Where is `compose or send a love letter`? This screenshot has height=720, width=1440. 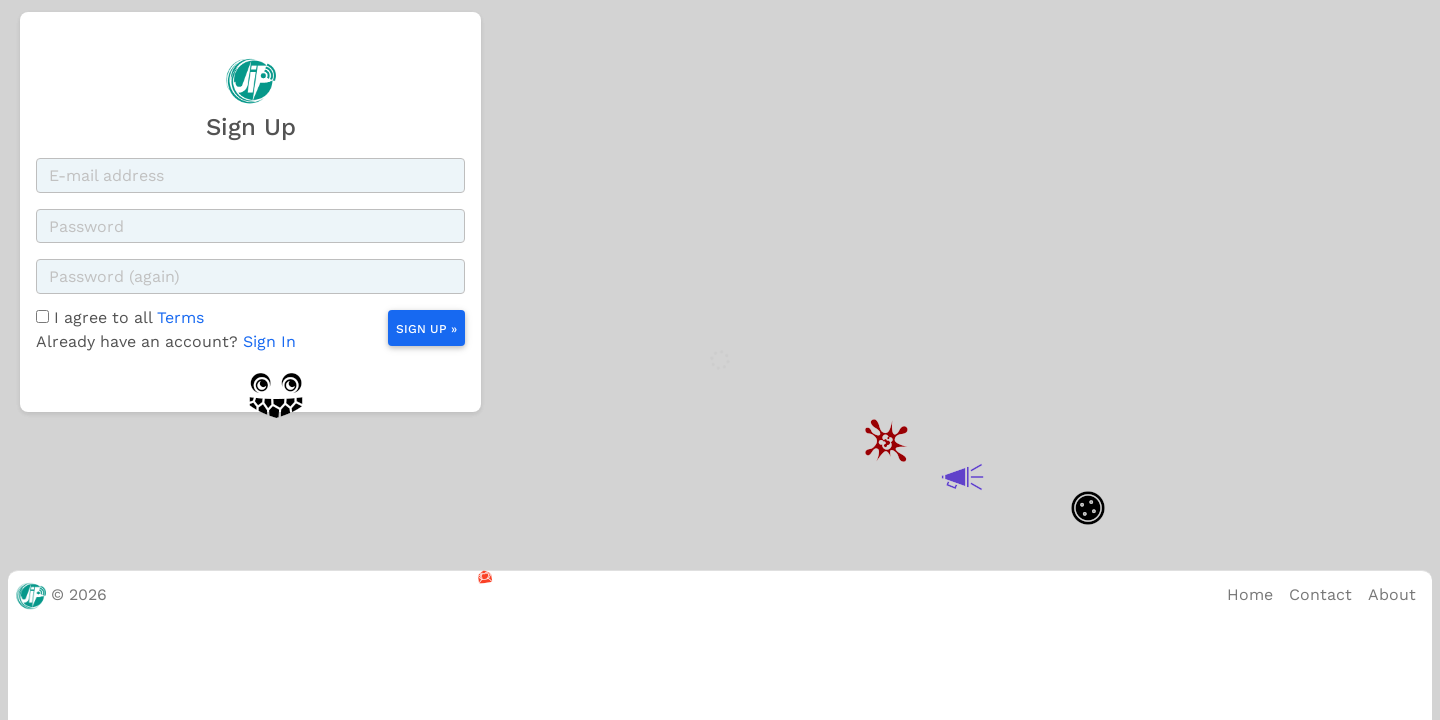 compose or send a love letter is located at coordinates (485, 577).